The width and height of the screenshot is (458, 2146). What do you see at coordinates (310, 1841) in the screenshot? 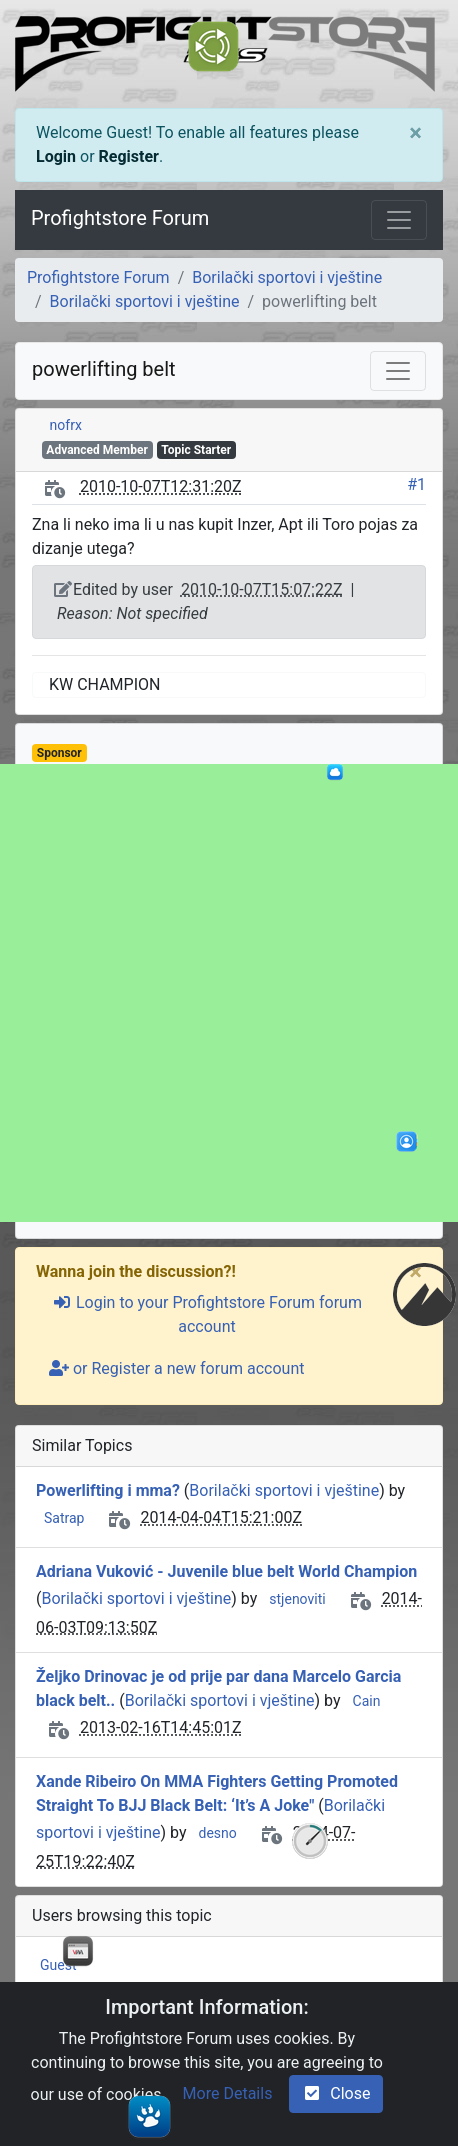
I see `open system profiler to analyze performance` at bounding box center [310, 1841].